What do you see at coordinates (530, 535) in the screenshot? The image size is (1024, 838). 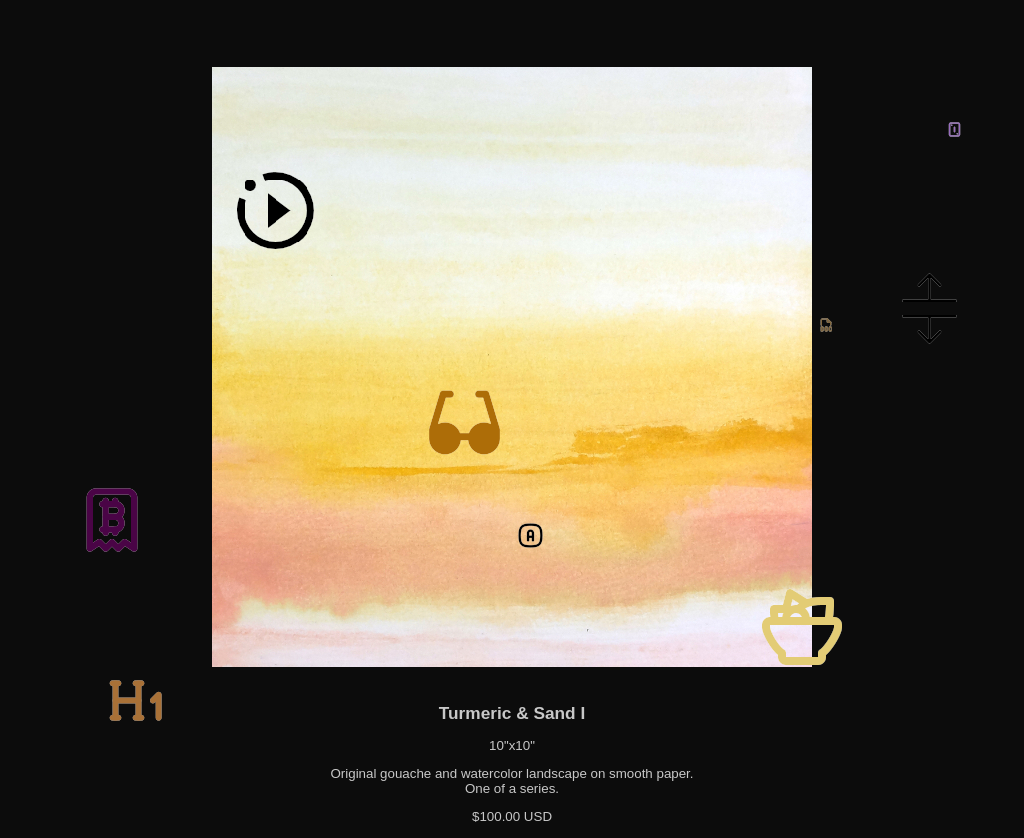 I see `select font style or text option A` at bounding box center [530, 535].